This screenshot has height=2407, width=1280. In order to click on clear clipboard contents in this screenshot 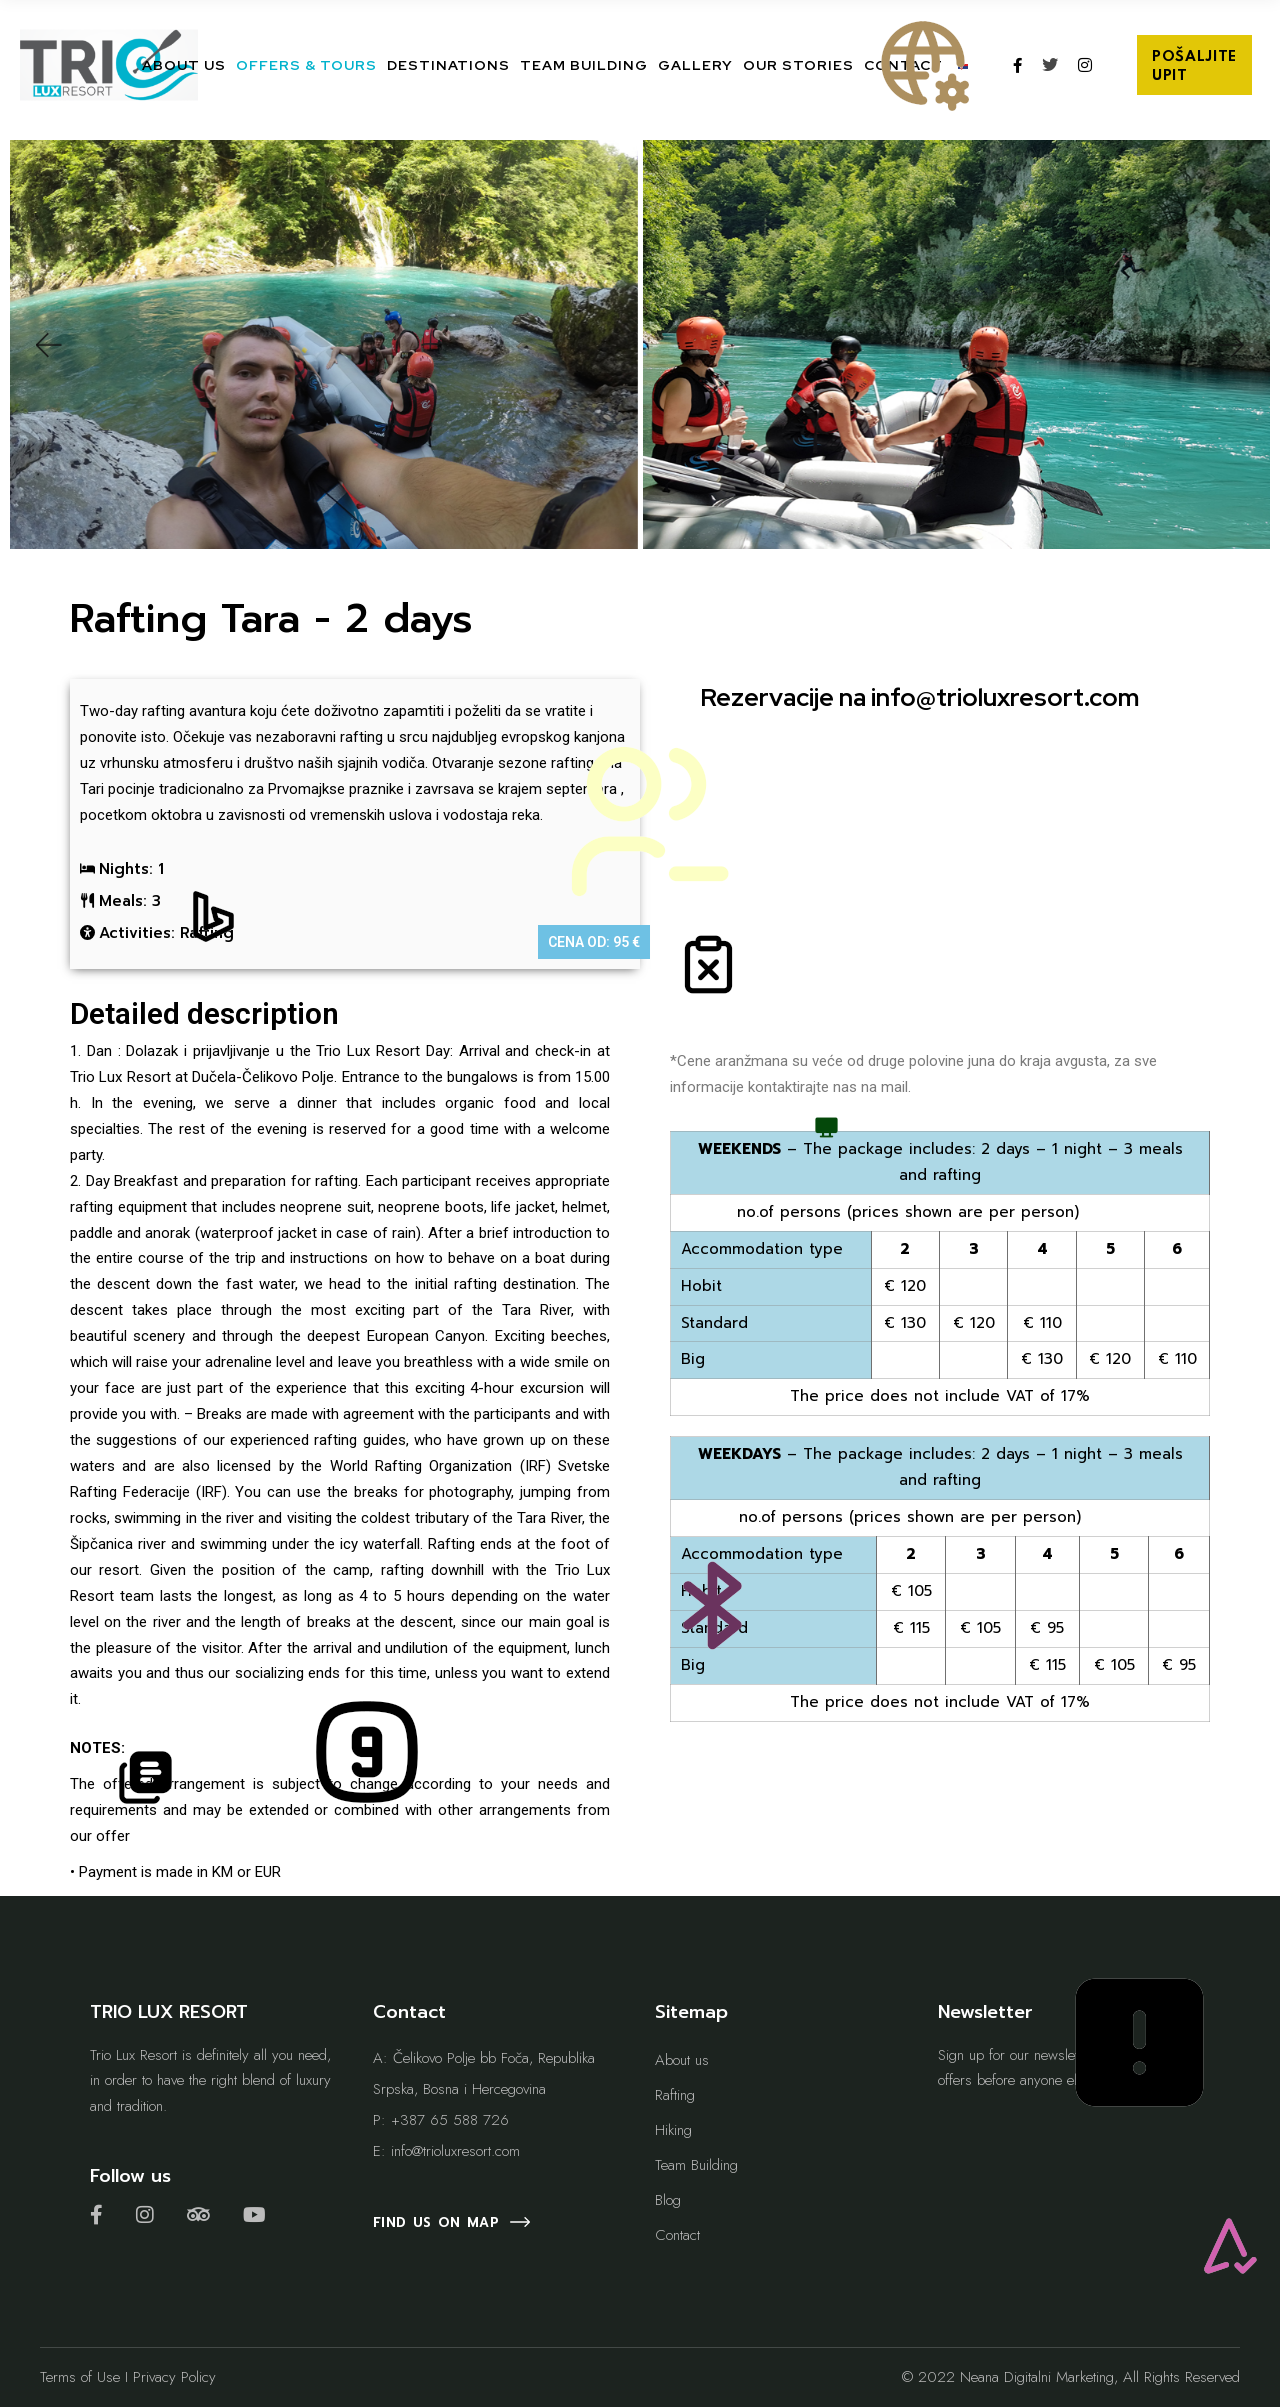, I will do `click(708, 964)`.